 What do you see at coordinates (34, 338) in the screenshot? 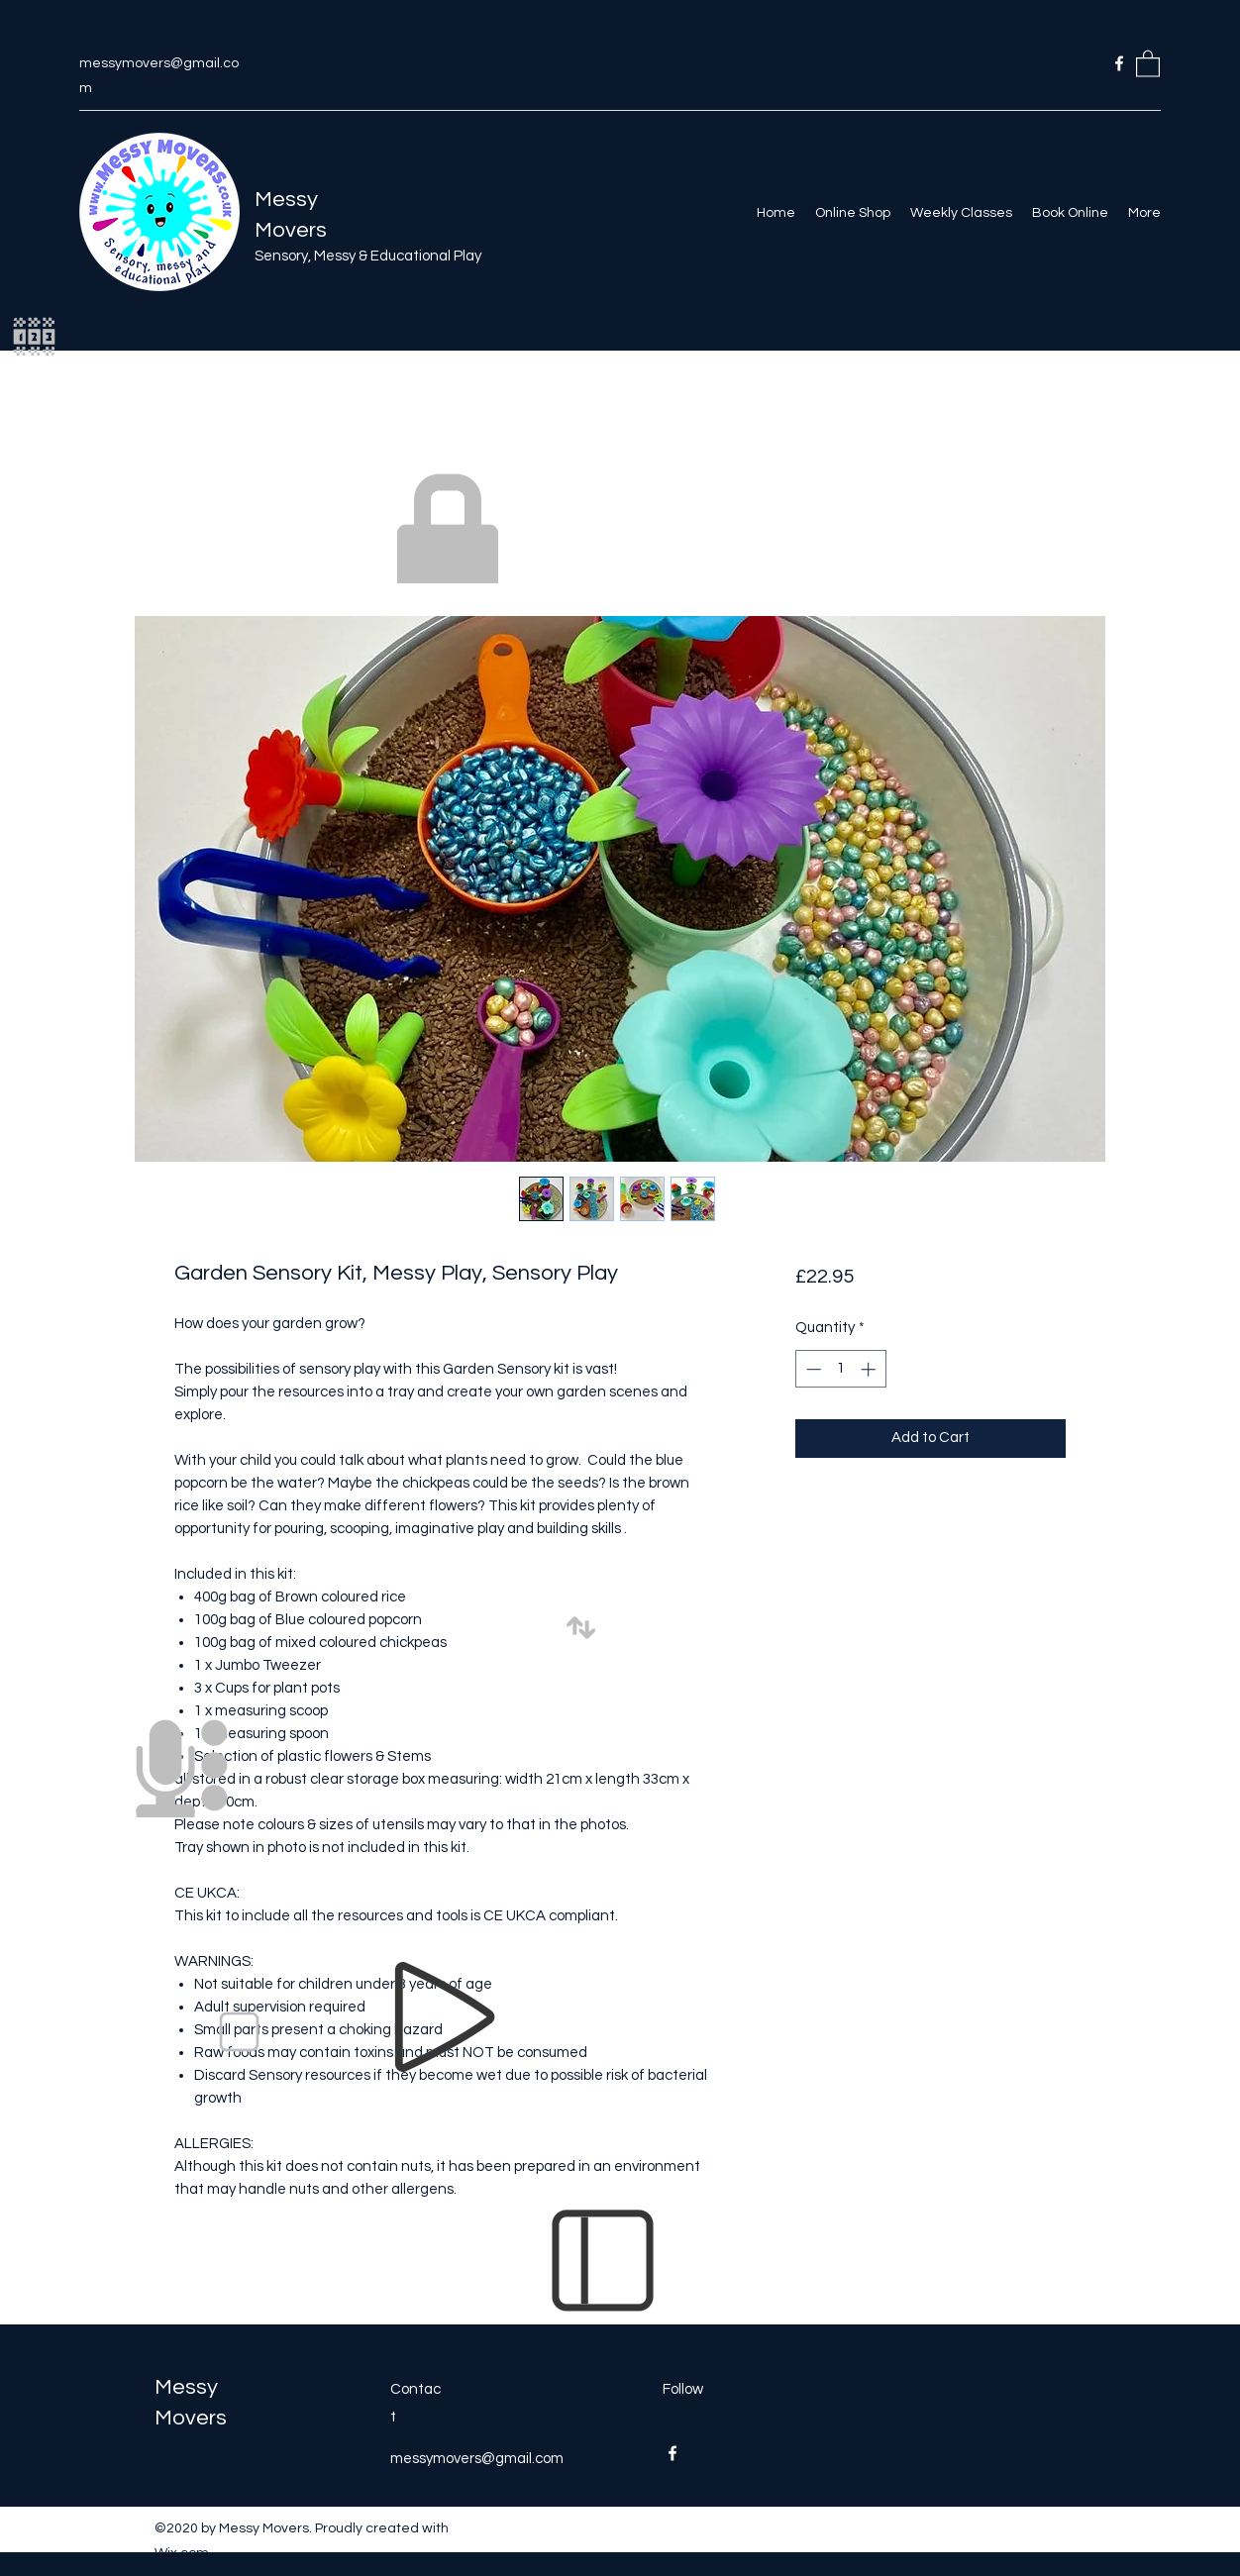
I see `access privacy and security settings` at bounding box center [34, 338].